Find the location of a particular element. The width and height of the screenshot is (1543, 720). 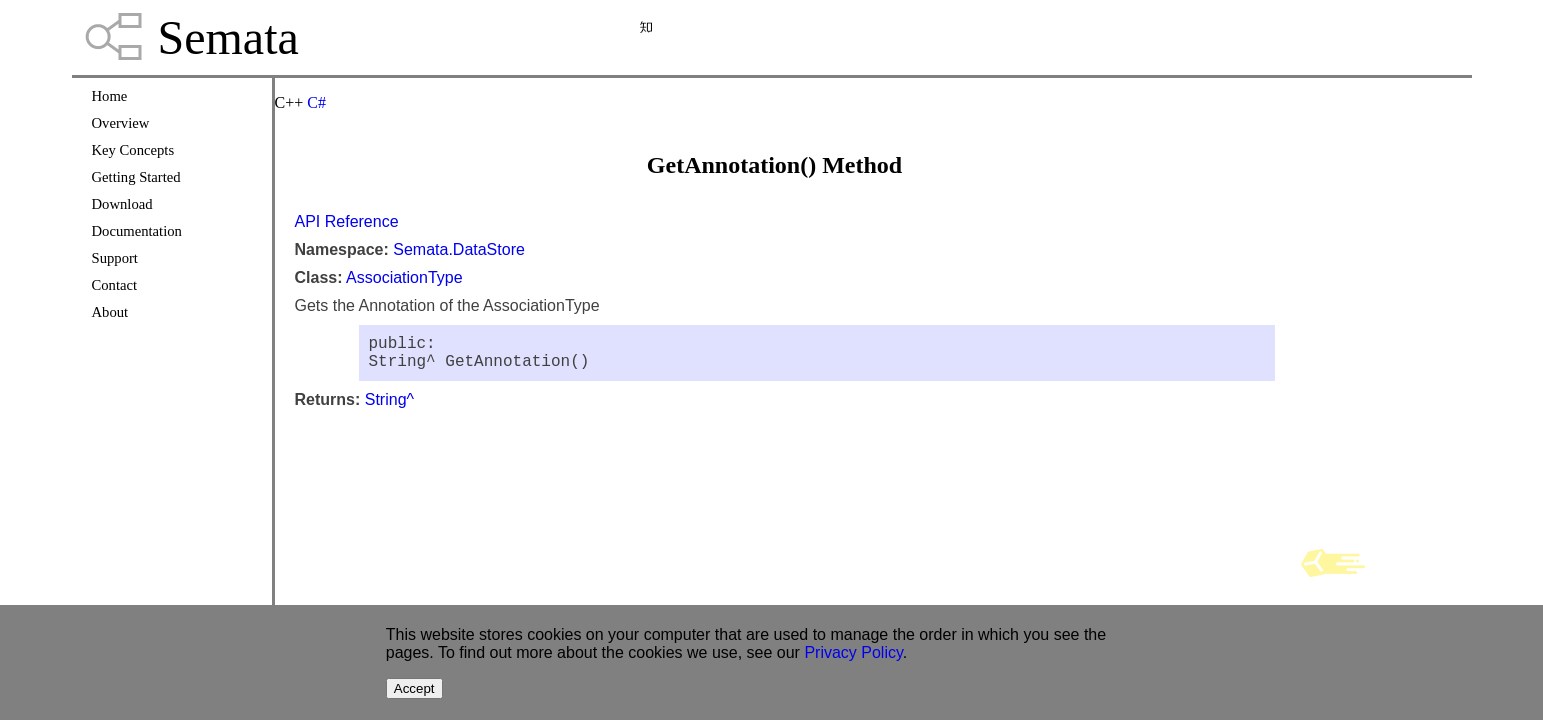

velocity app or service logo is located at coordinates (1333, 563).